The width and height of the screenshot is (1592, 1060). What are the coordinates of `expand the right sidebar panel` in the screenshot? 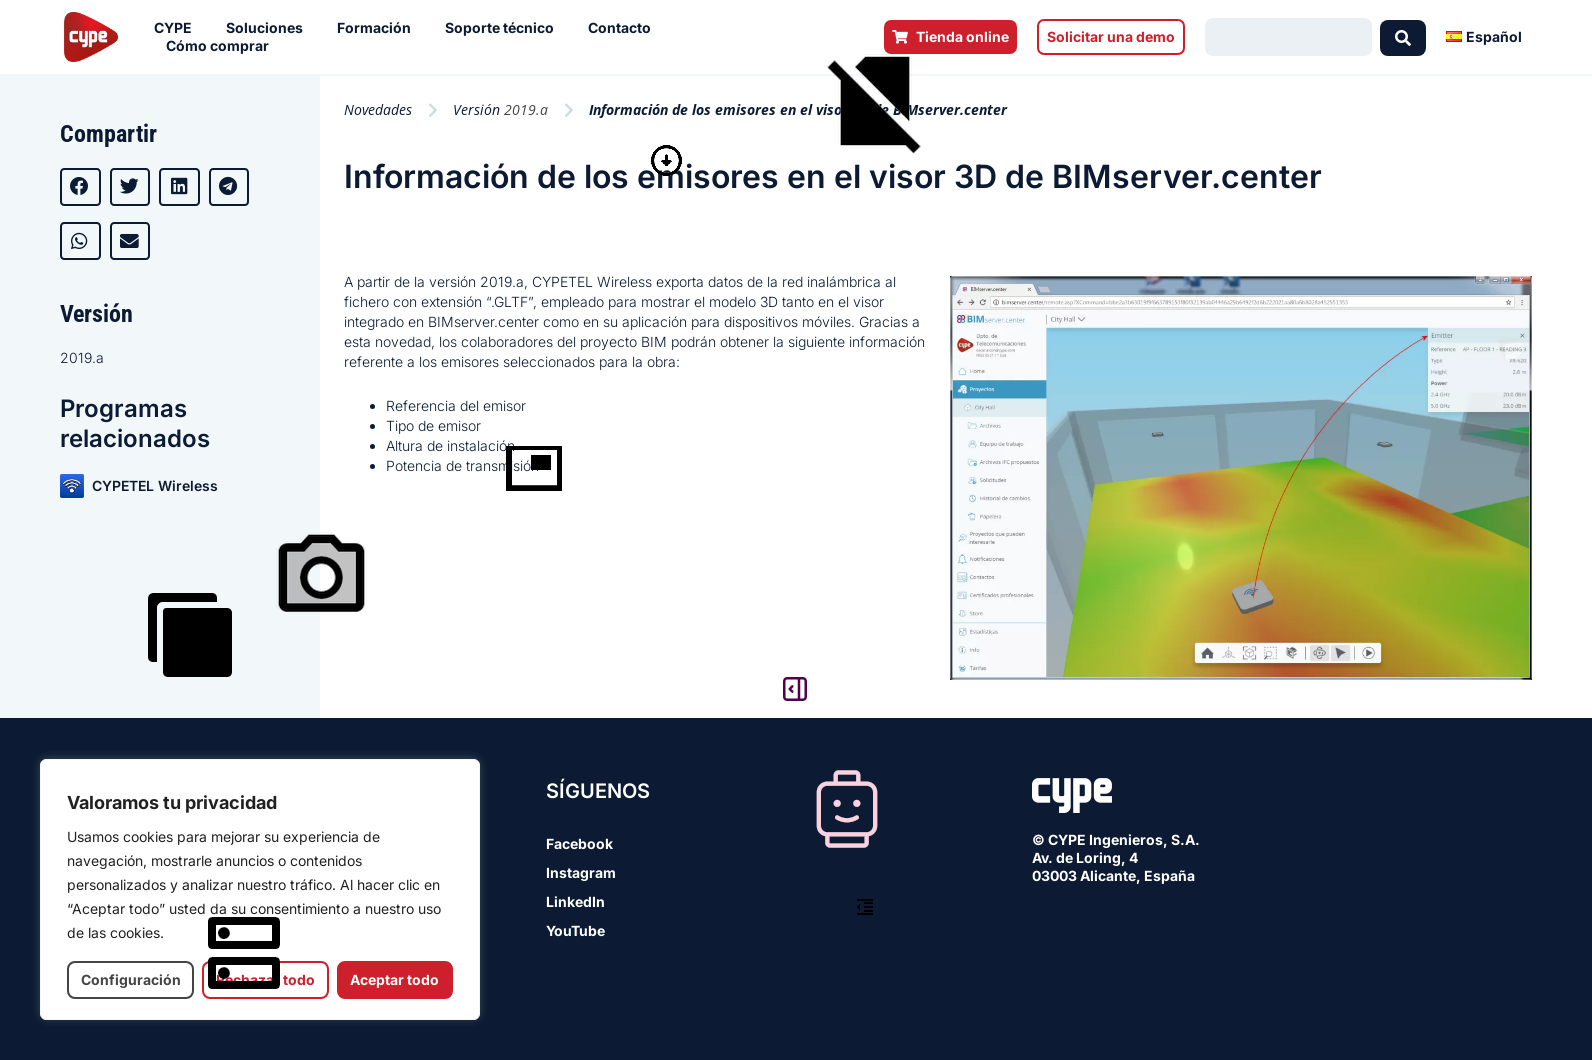 It's located at (795, 689).